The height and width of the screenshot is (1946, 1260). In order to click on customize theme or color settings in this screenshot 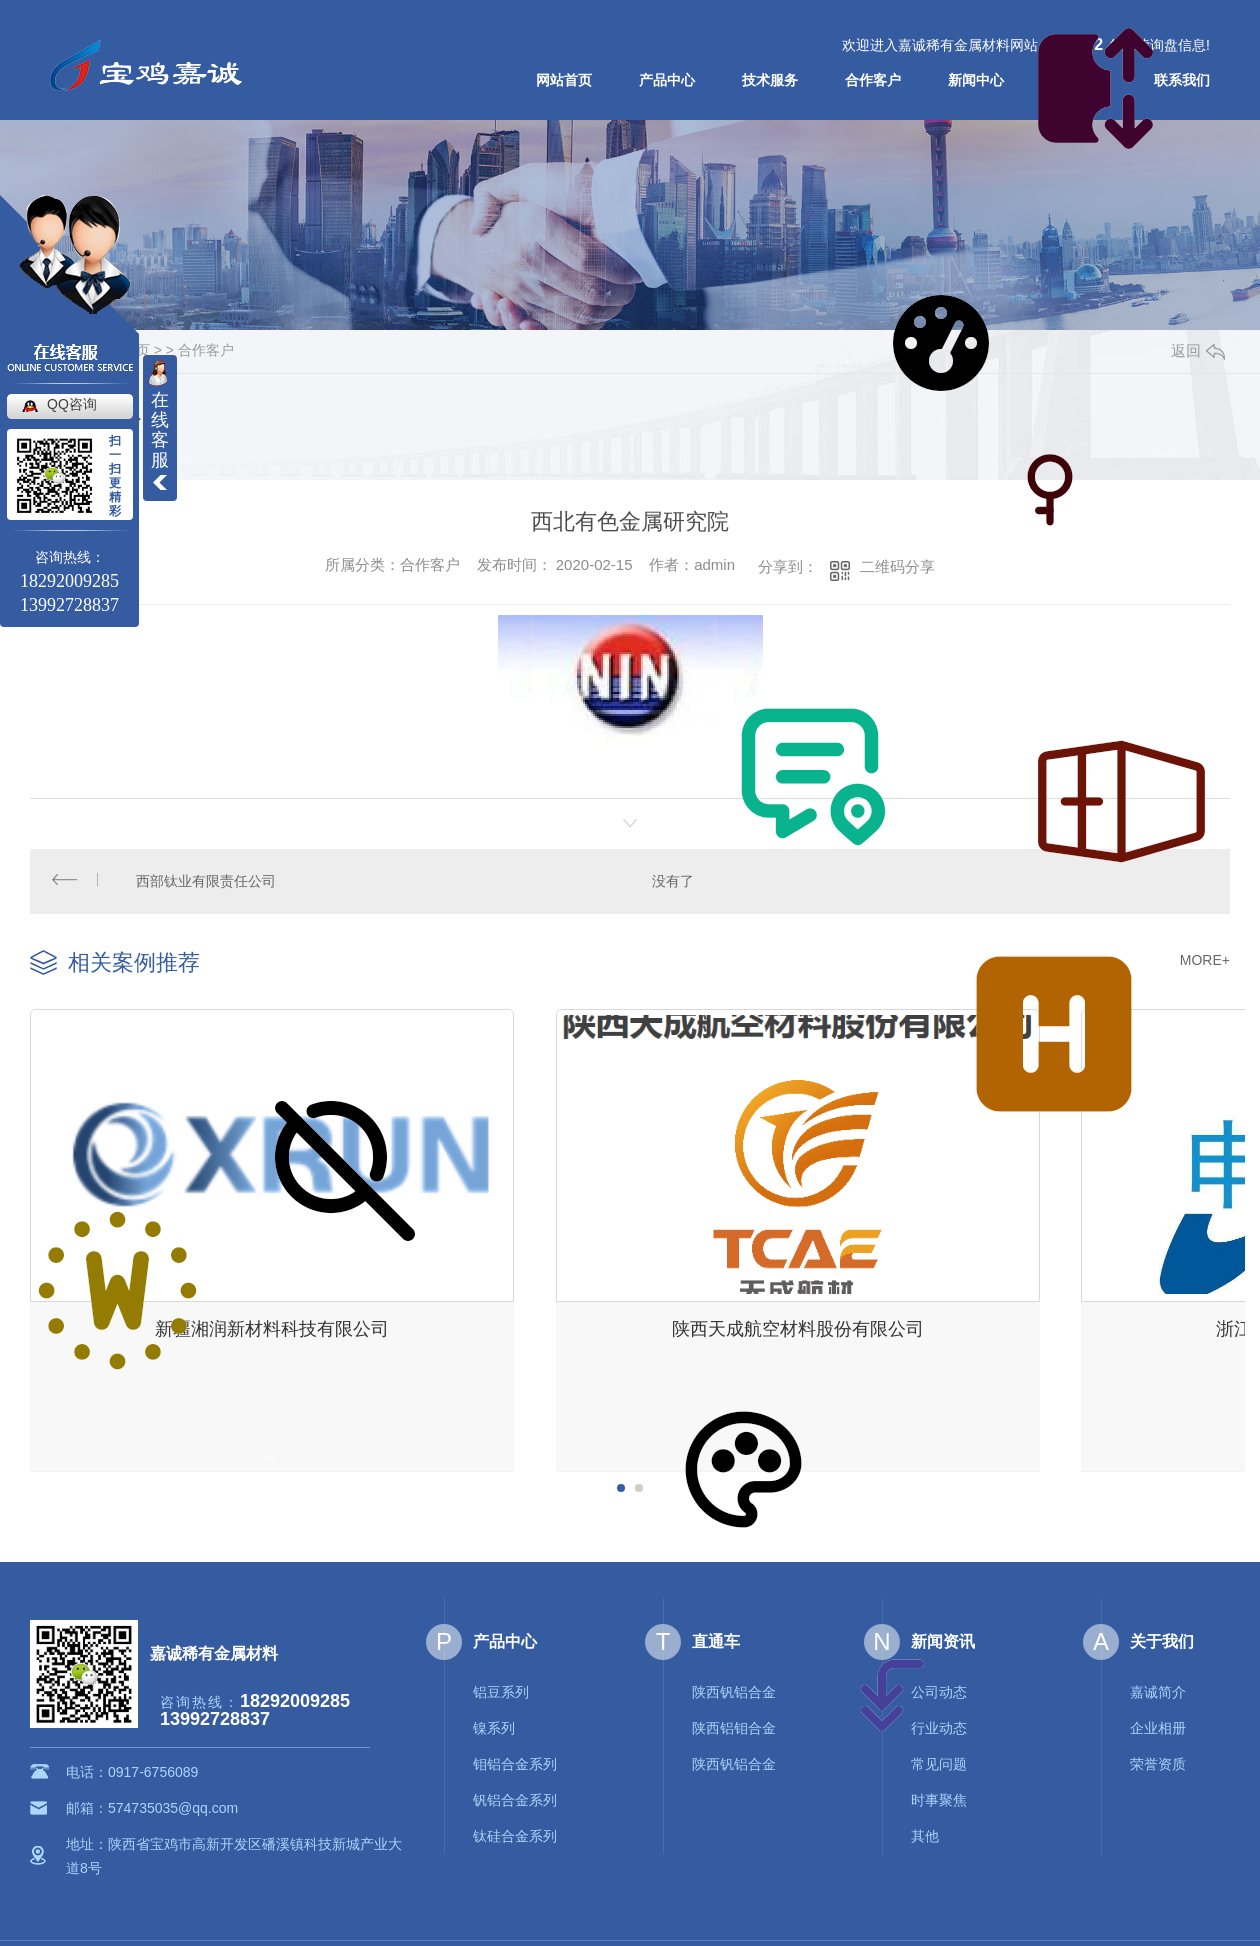, I will do `click(743, 1469)`.